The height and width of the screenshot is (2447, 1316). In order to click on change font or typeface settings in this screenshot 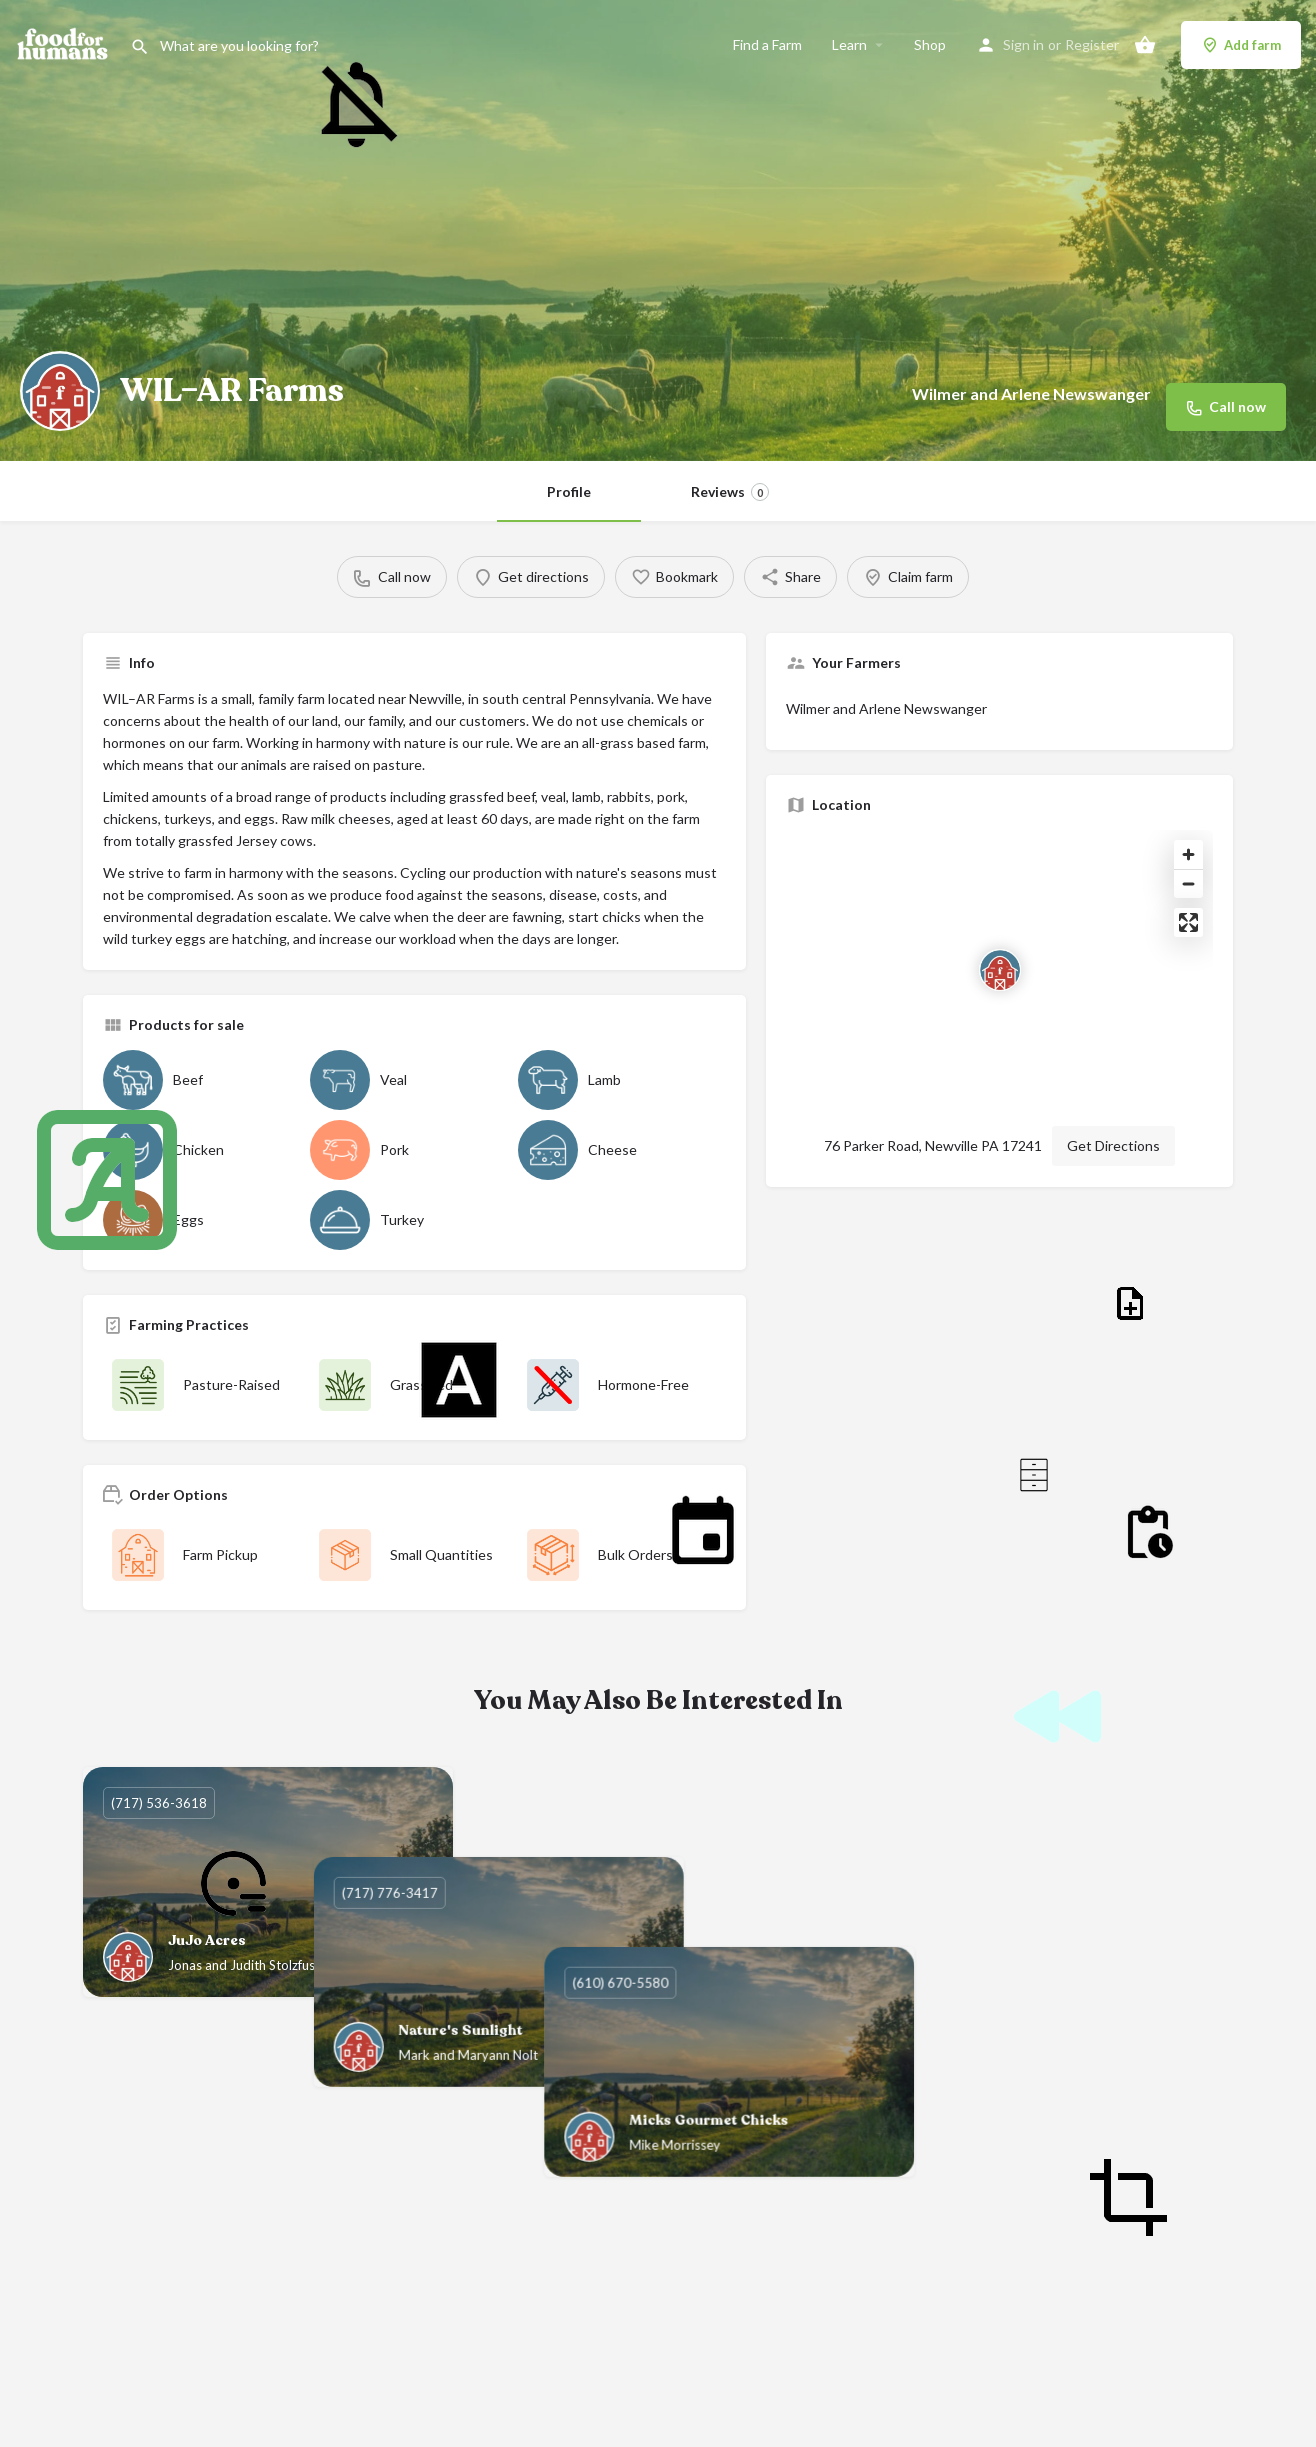, I will do `click(107, 1180)`.